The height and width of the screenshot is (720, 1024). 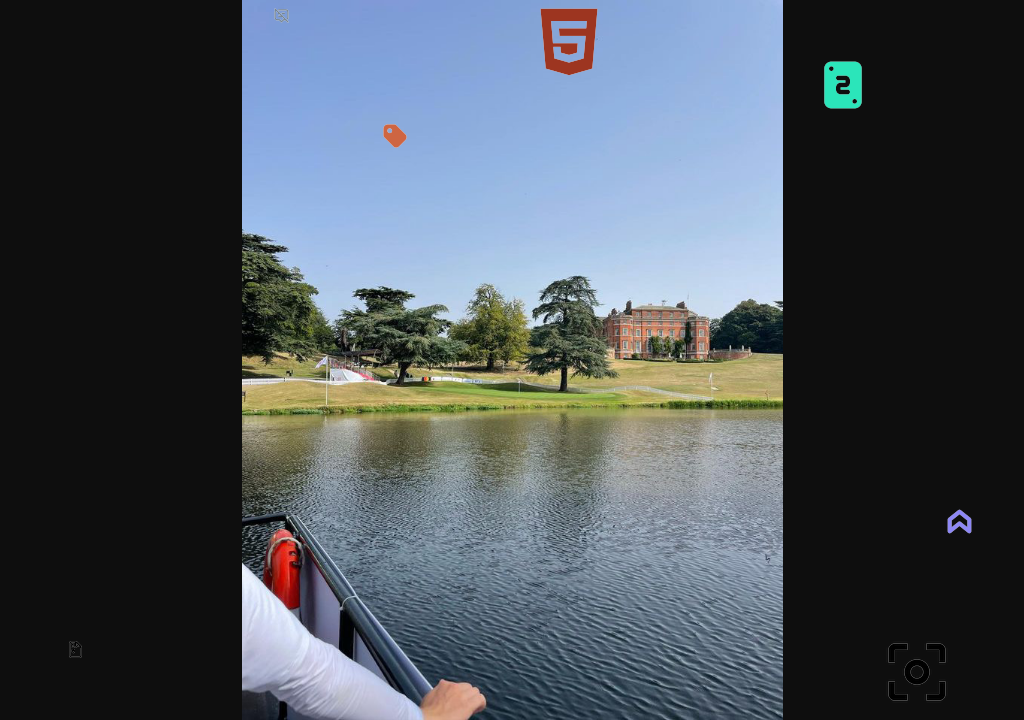 What do you see at coordinates (843, 85) in the screenshot?
I see `a playing card showing the number 2` at bounding box center [843, 85].